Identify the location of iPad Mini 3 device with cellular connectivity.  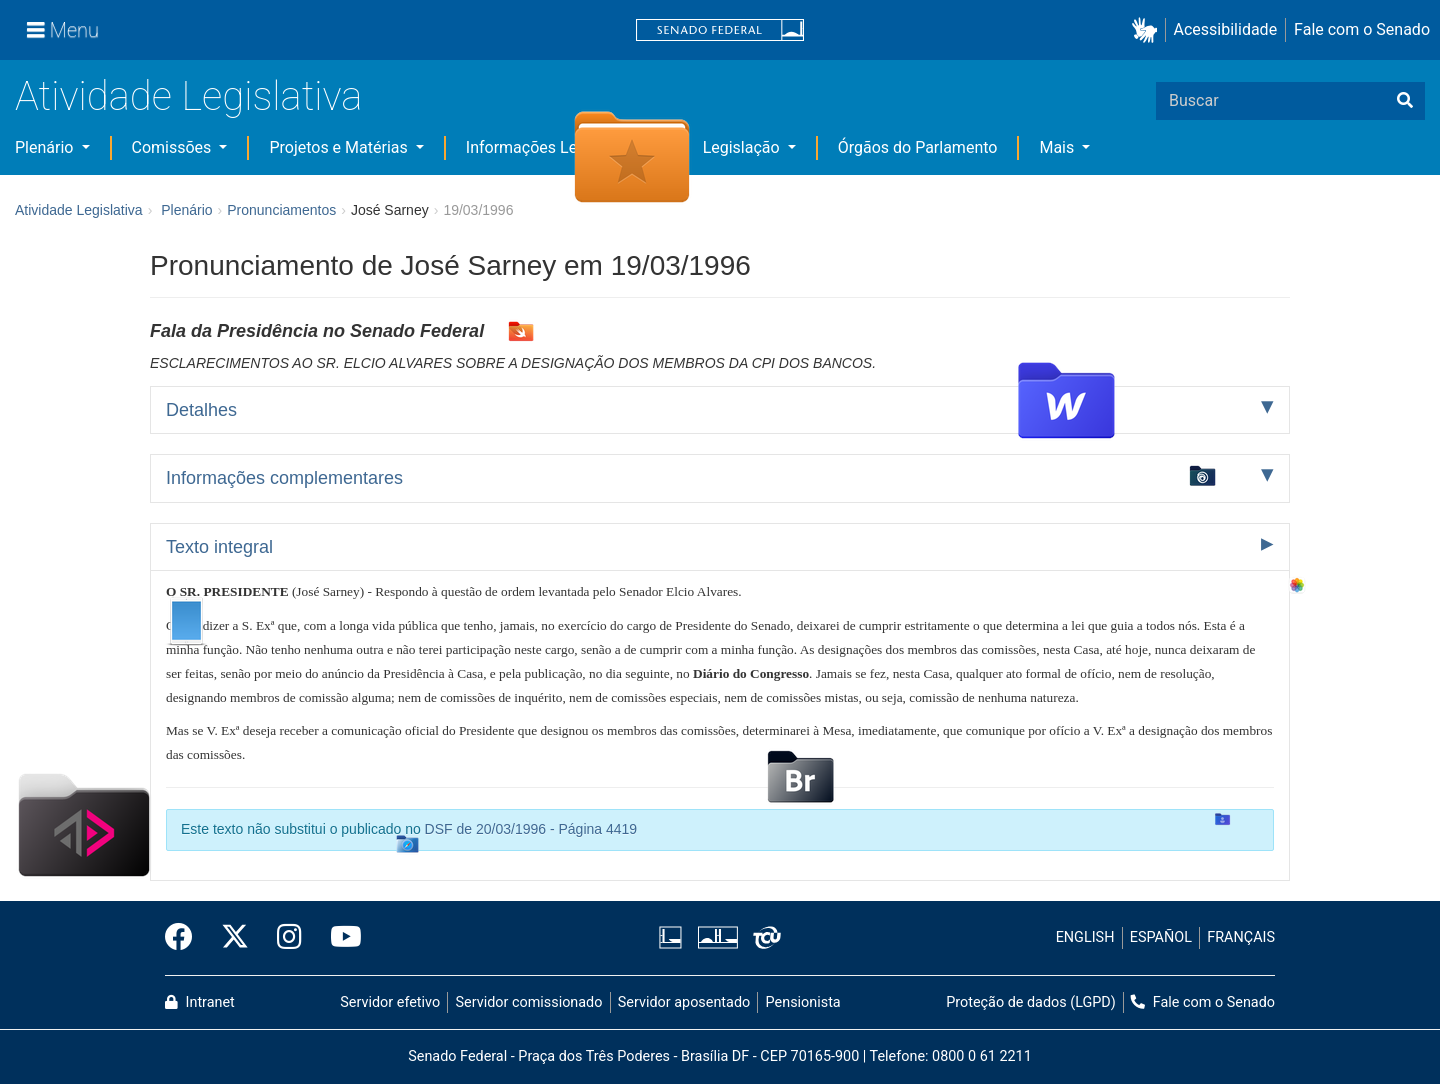
(186, 616).